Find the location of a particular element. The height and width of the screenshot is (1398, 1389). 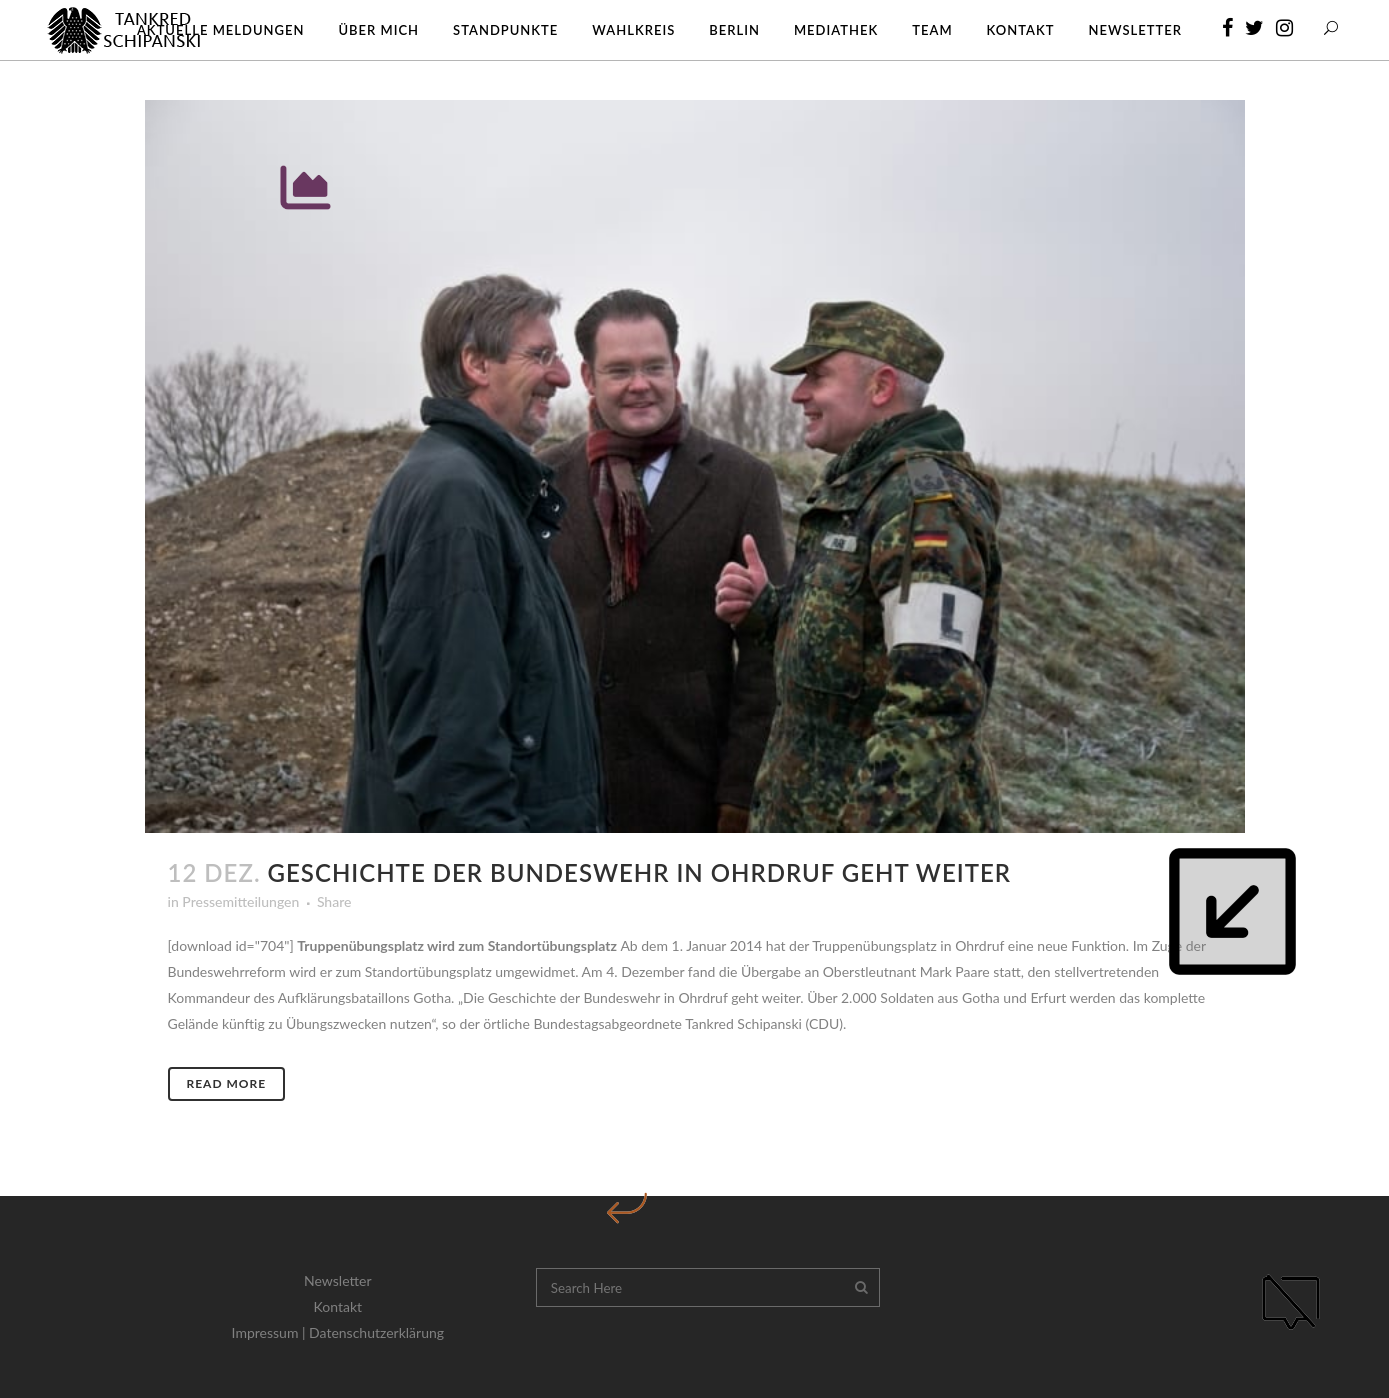

move content to bottom-left corner is located at coordinates (1232, 911).